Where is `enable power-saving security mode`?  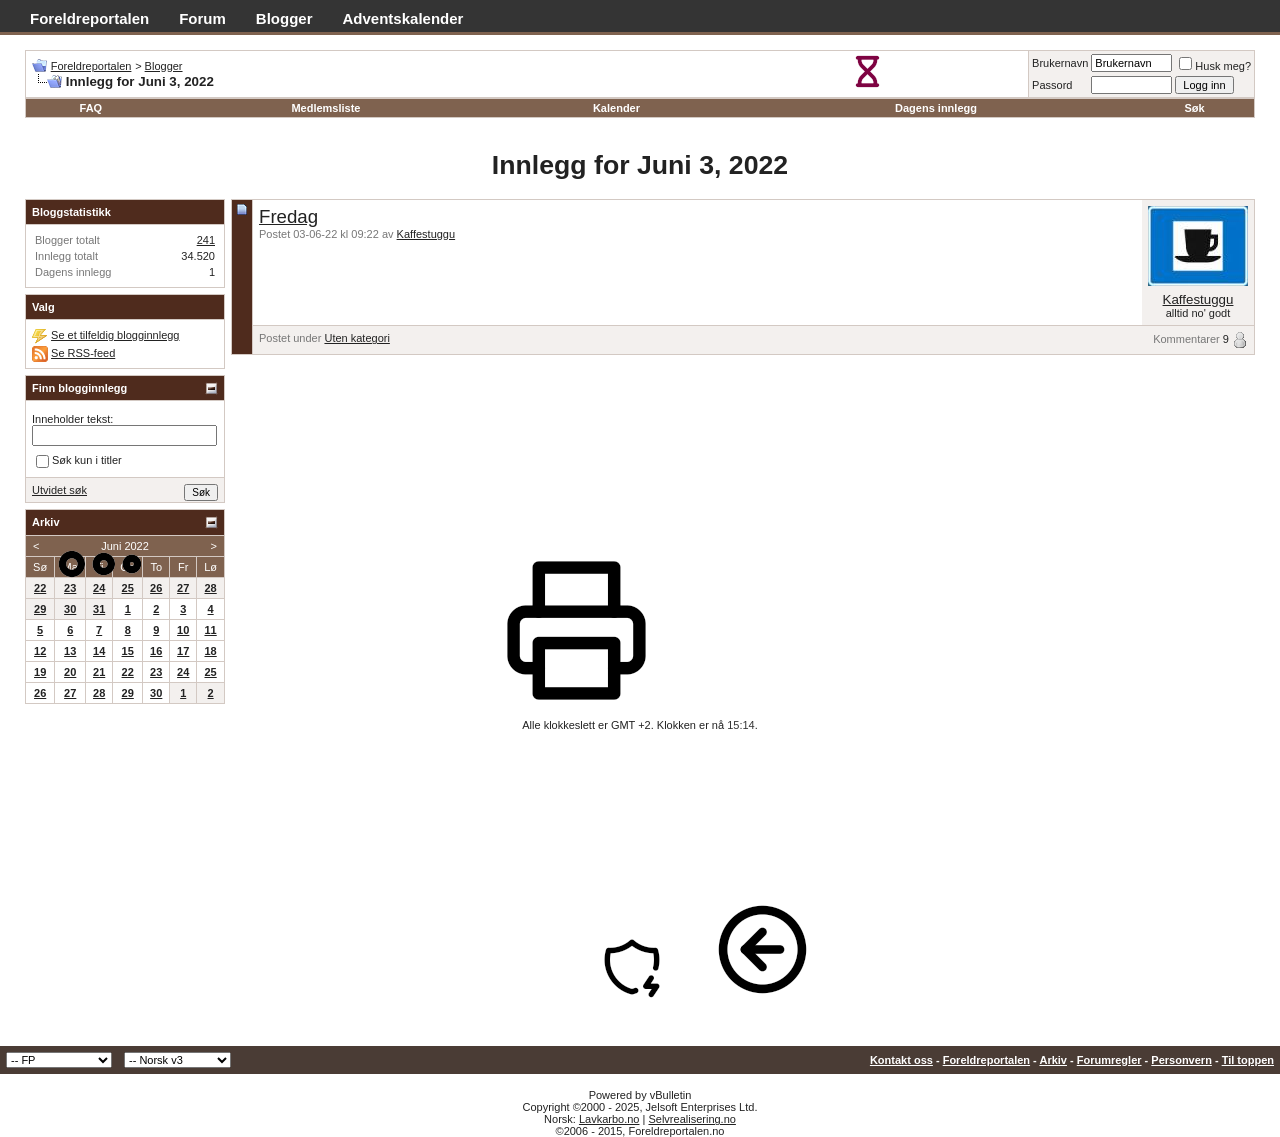
enable power-saving security mode is located at coordinates (632, 967).